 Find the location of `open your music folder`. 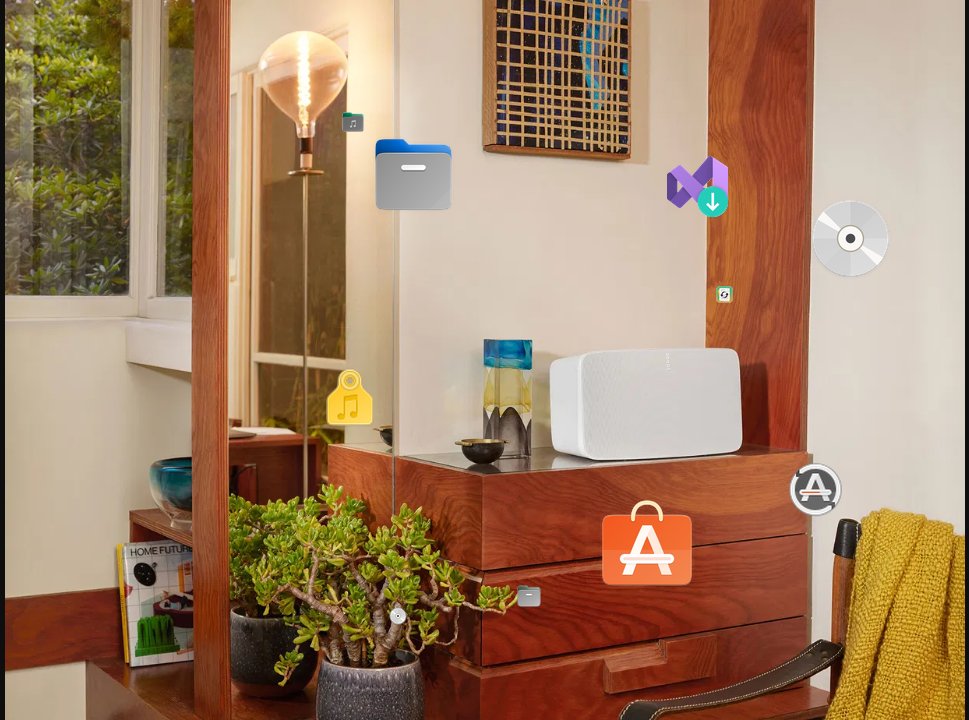

open your music folder is located at coordinates (353, 122).